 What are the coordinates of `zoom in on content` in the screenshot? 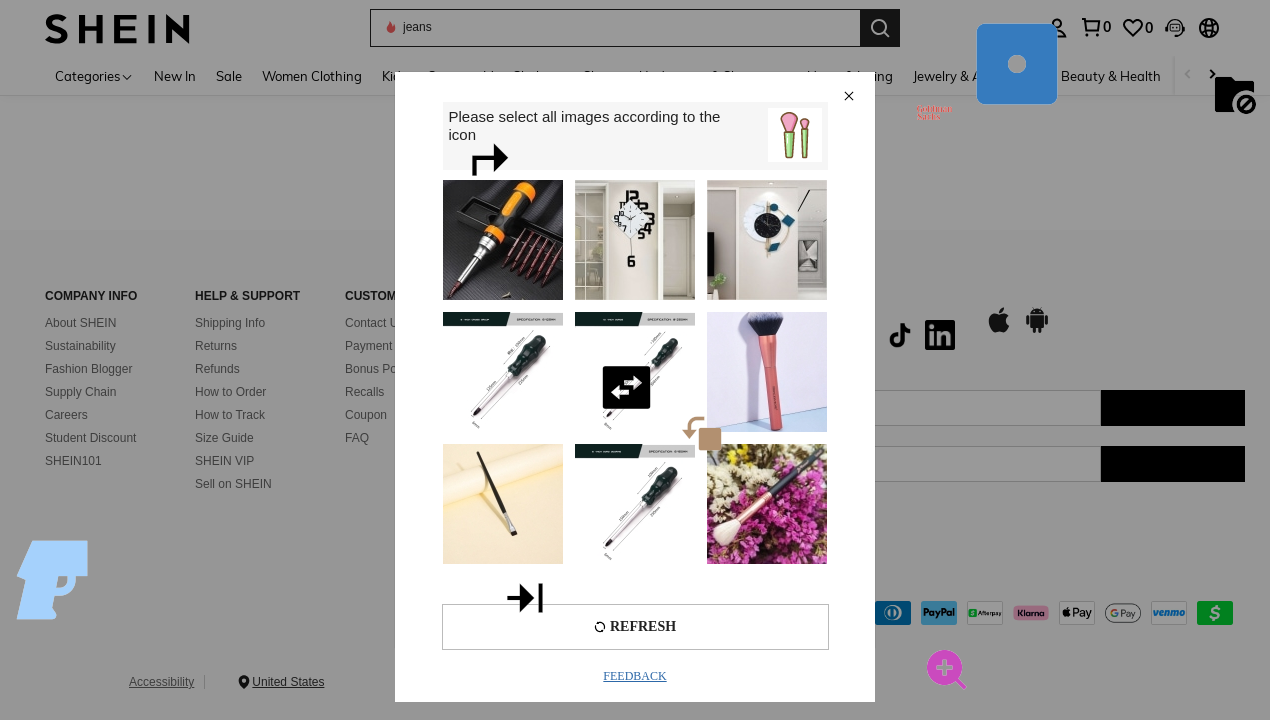 It's located at (946, 669).